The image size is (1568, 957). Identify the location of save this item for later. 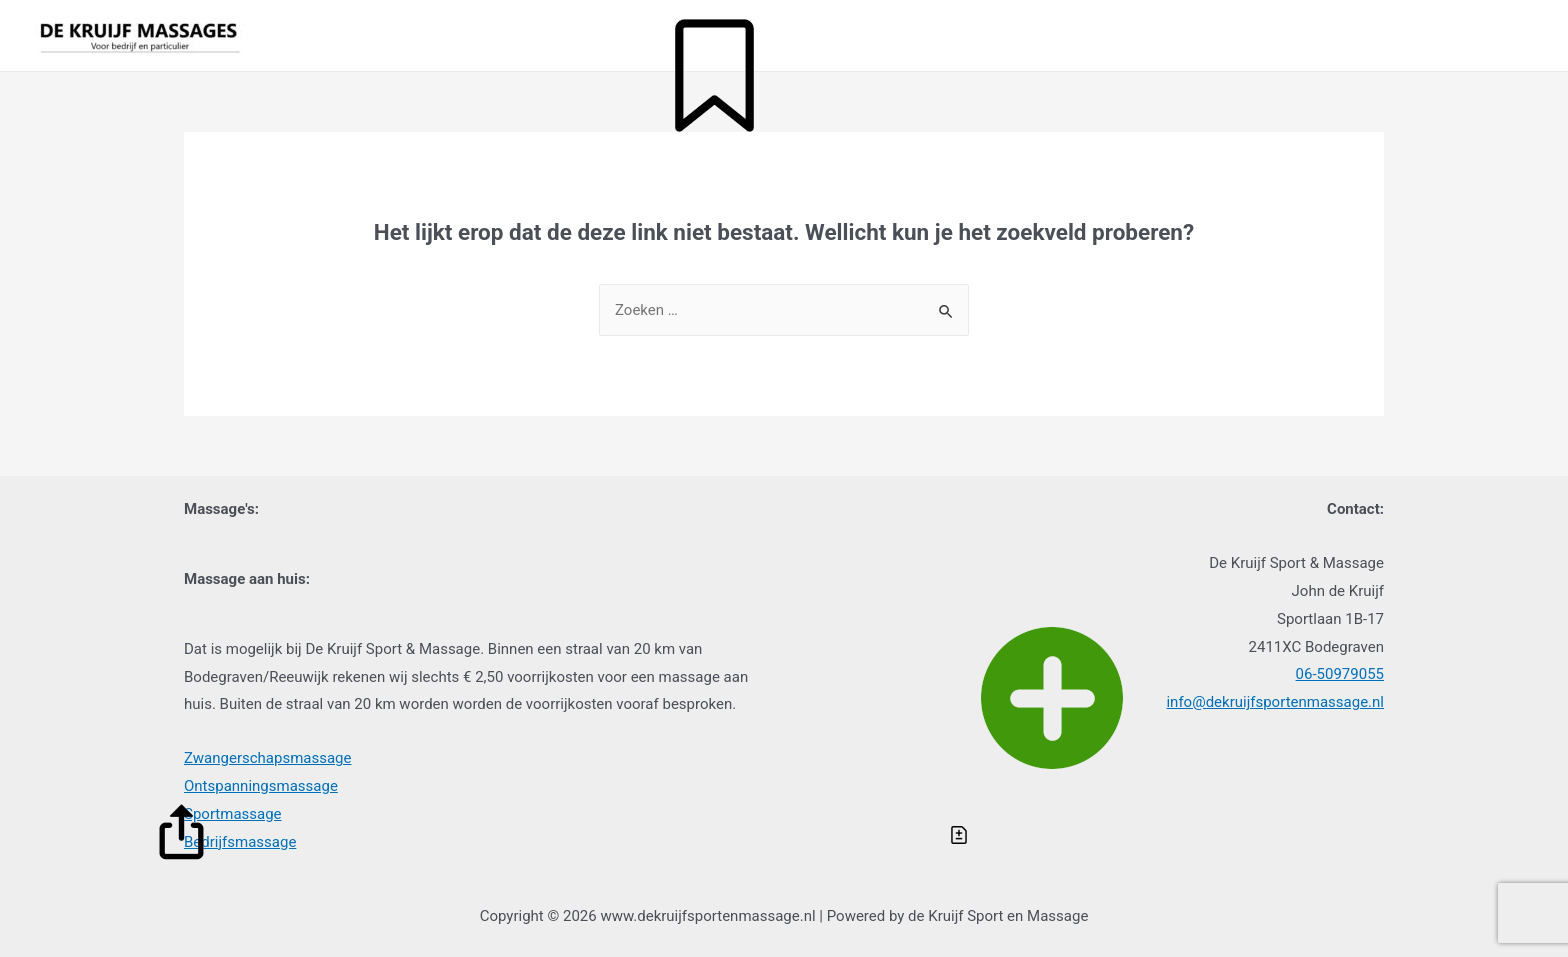
(714, 75).